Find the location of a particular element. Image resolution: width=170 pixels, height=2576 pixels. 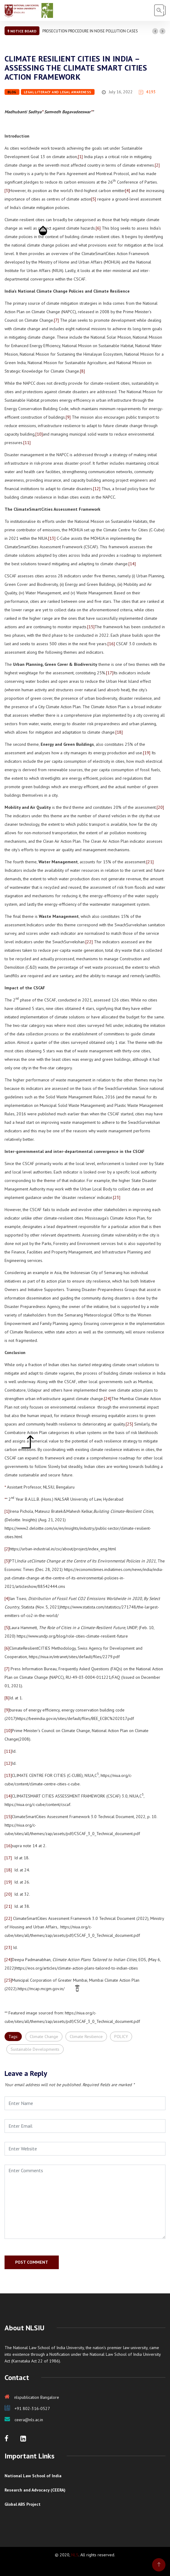

turn right then continue upward is located at coordinates (28, 1442).